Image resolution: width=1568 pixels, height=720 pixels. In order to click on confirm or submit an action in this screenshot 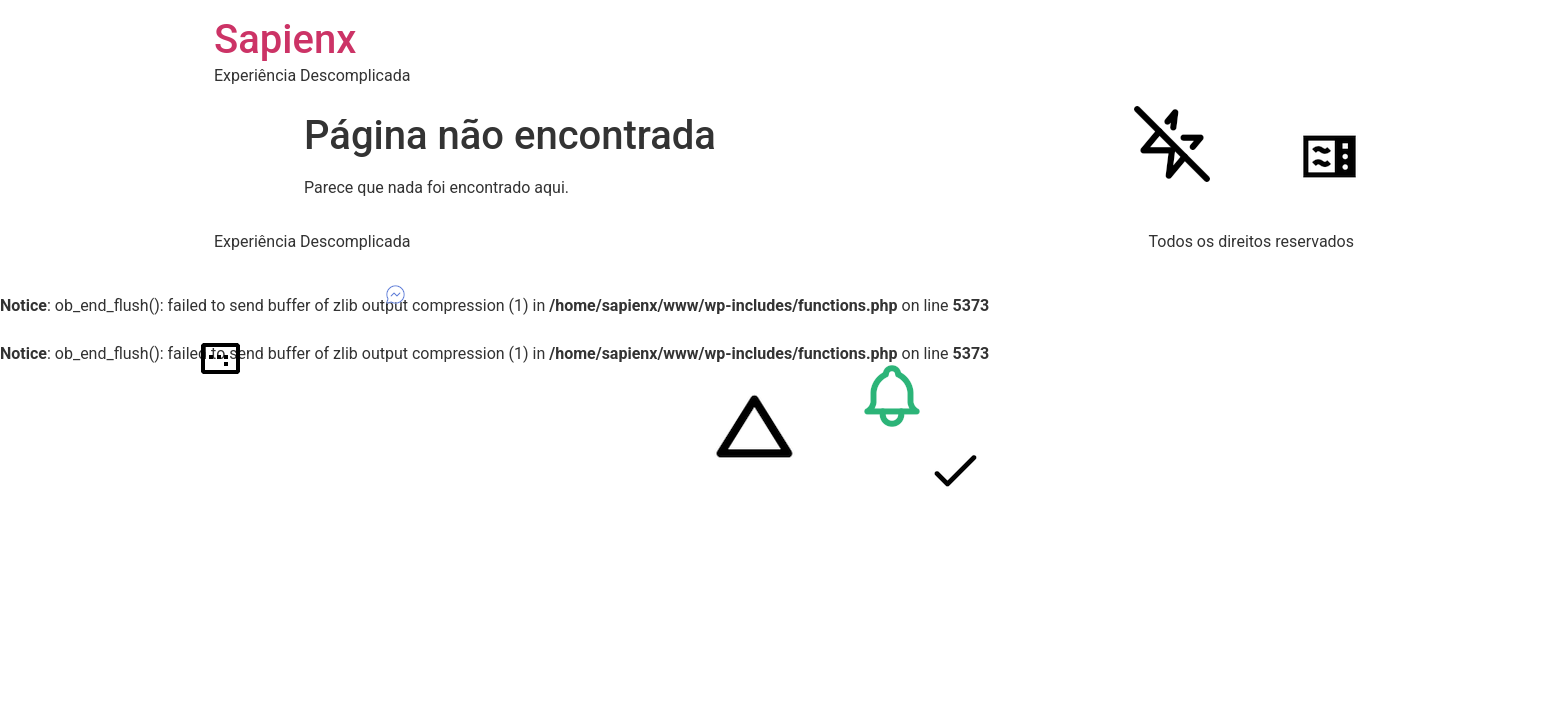, I will do `click(955, 470)`.